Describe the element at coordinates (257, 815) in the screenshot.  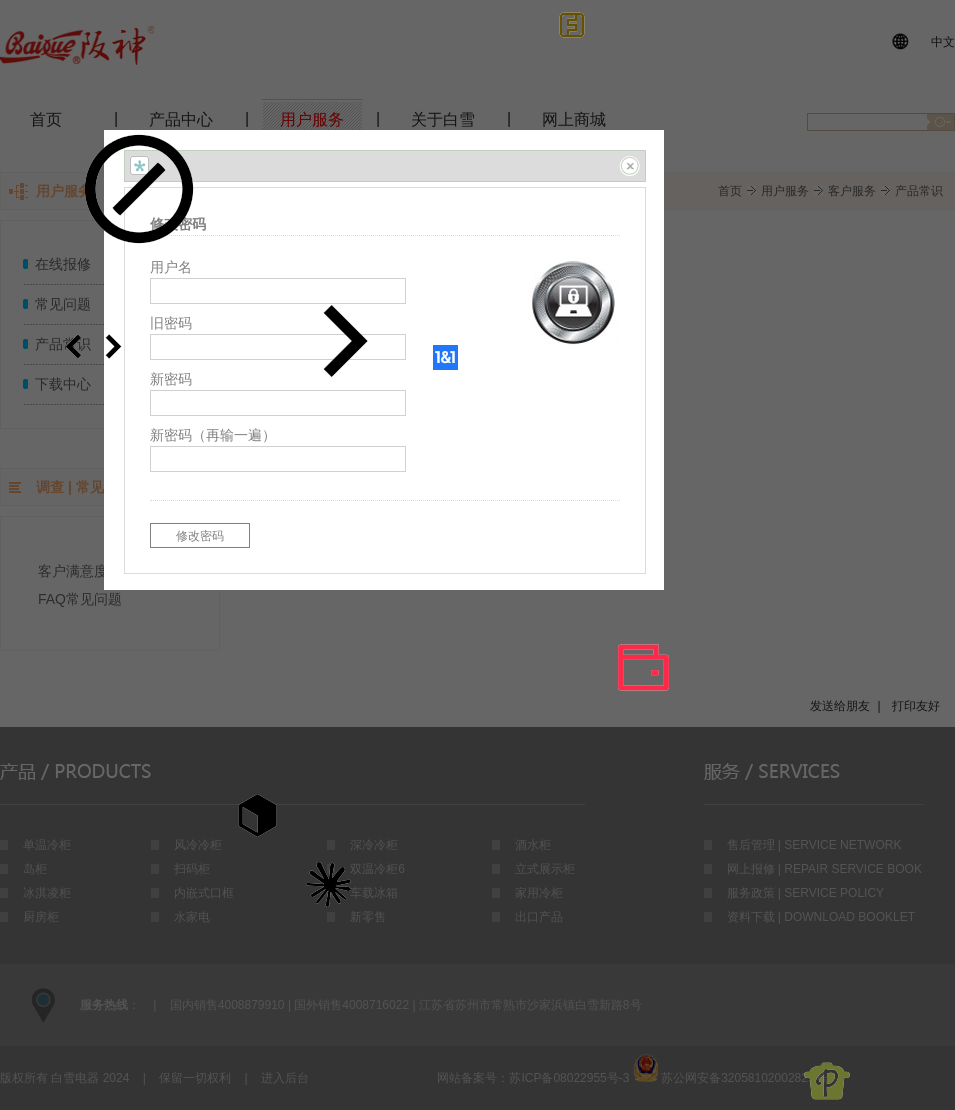
I see `open 3D modeling or design tools` at that location.